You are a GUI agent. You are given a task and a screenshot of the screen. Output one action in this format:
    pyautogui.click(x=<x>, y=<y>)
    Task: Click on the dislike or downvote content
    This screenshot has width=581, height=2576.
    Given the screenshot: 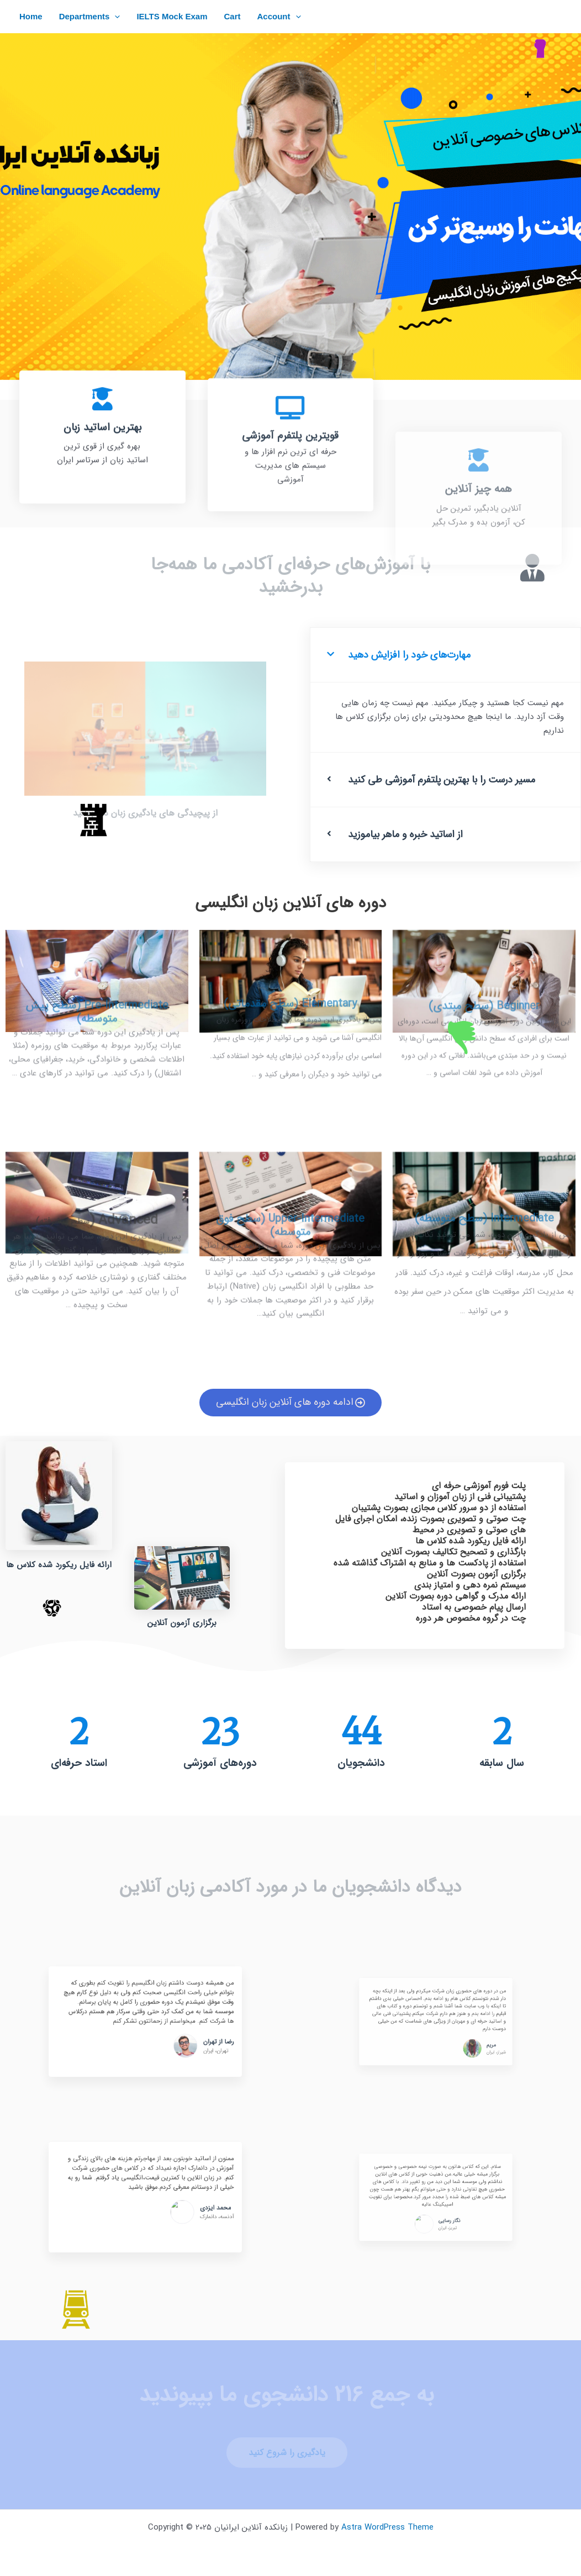 What is the action you would take?
    pyautogui.click(x=462, y=1038)
    